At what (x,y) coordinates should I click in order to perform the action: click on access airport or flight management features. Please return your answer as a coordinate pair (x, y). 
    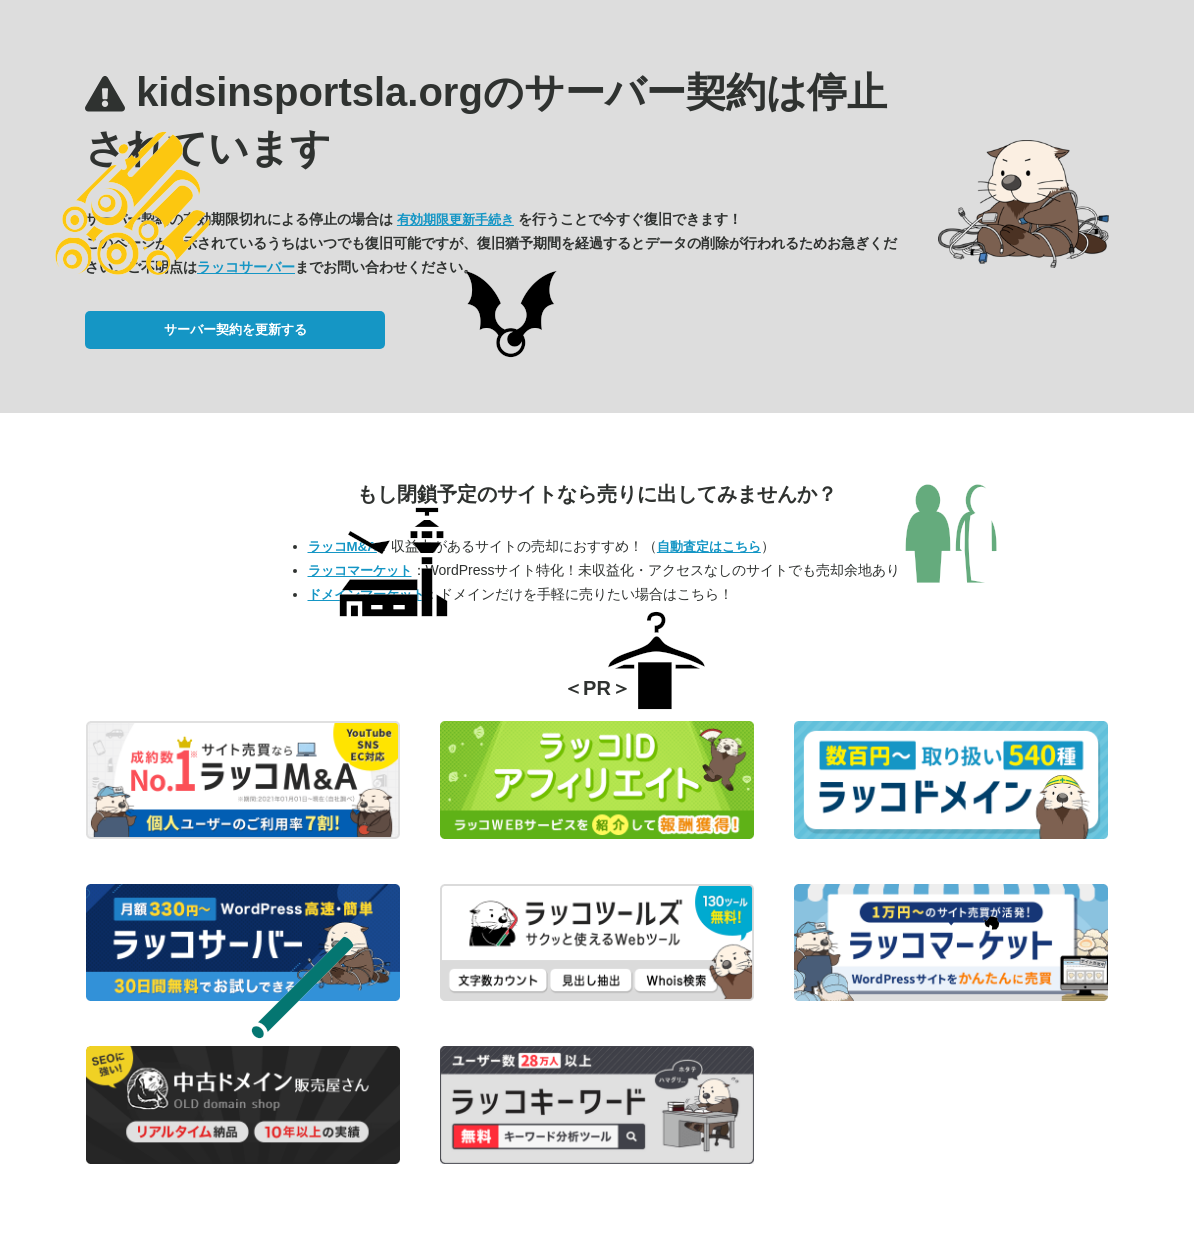
    Looking at the image, I should click on (393, 562).